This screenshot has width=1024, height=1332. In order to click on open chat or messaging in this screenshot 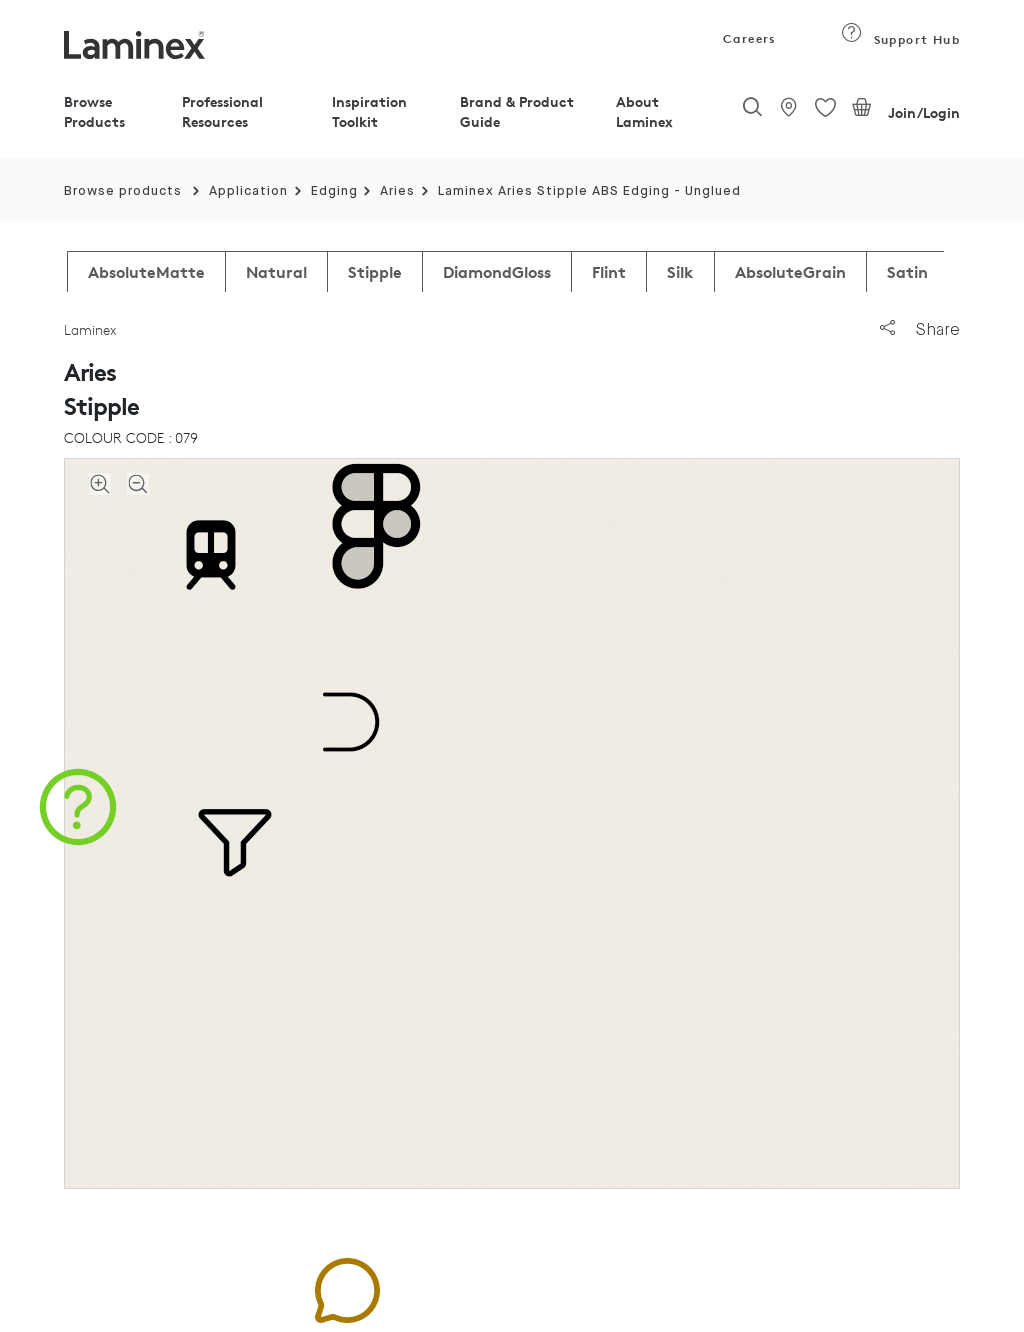, I will do `click(347, 1290)`.